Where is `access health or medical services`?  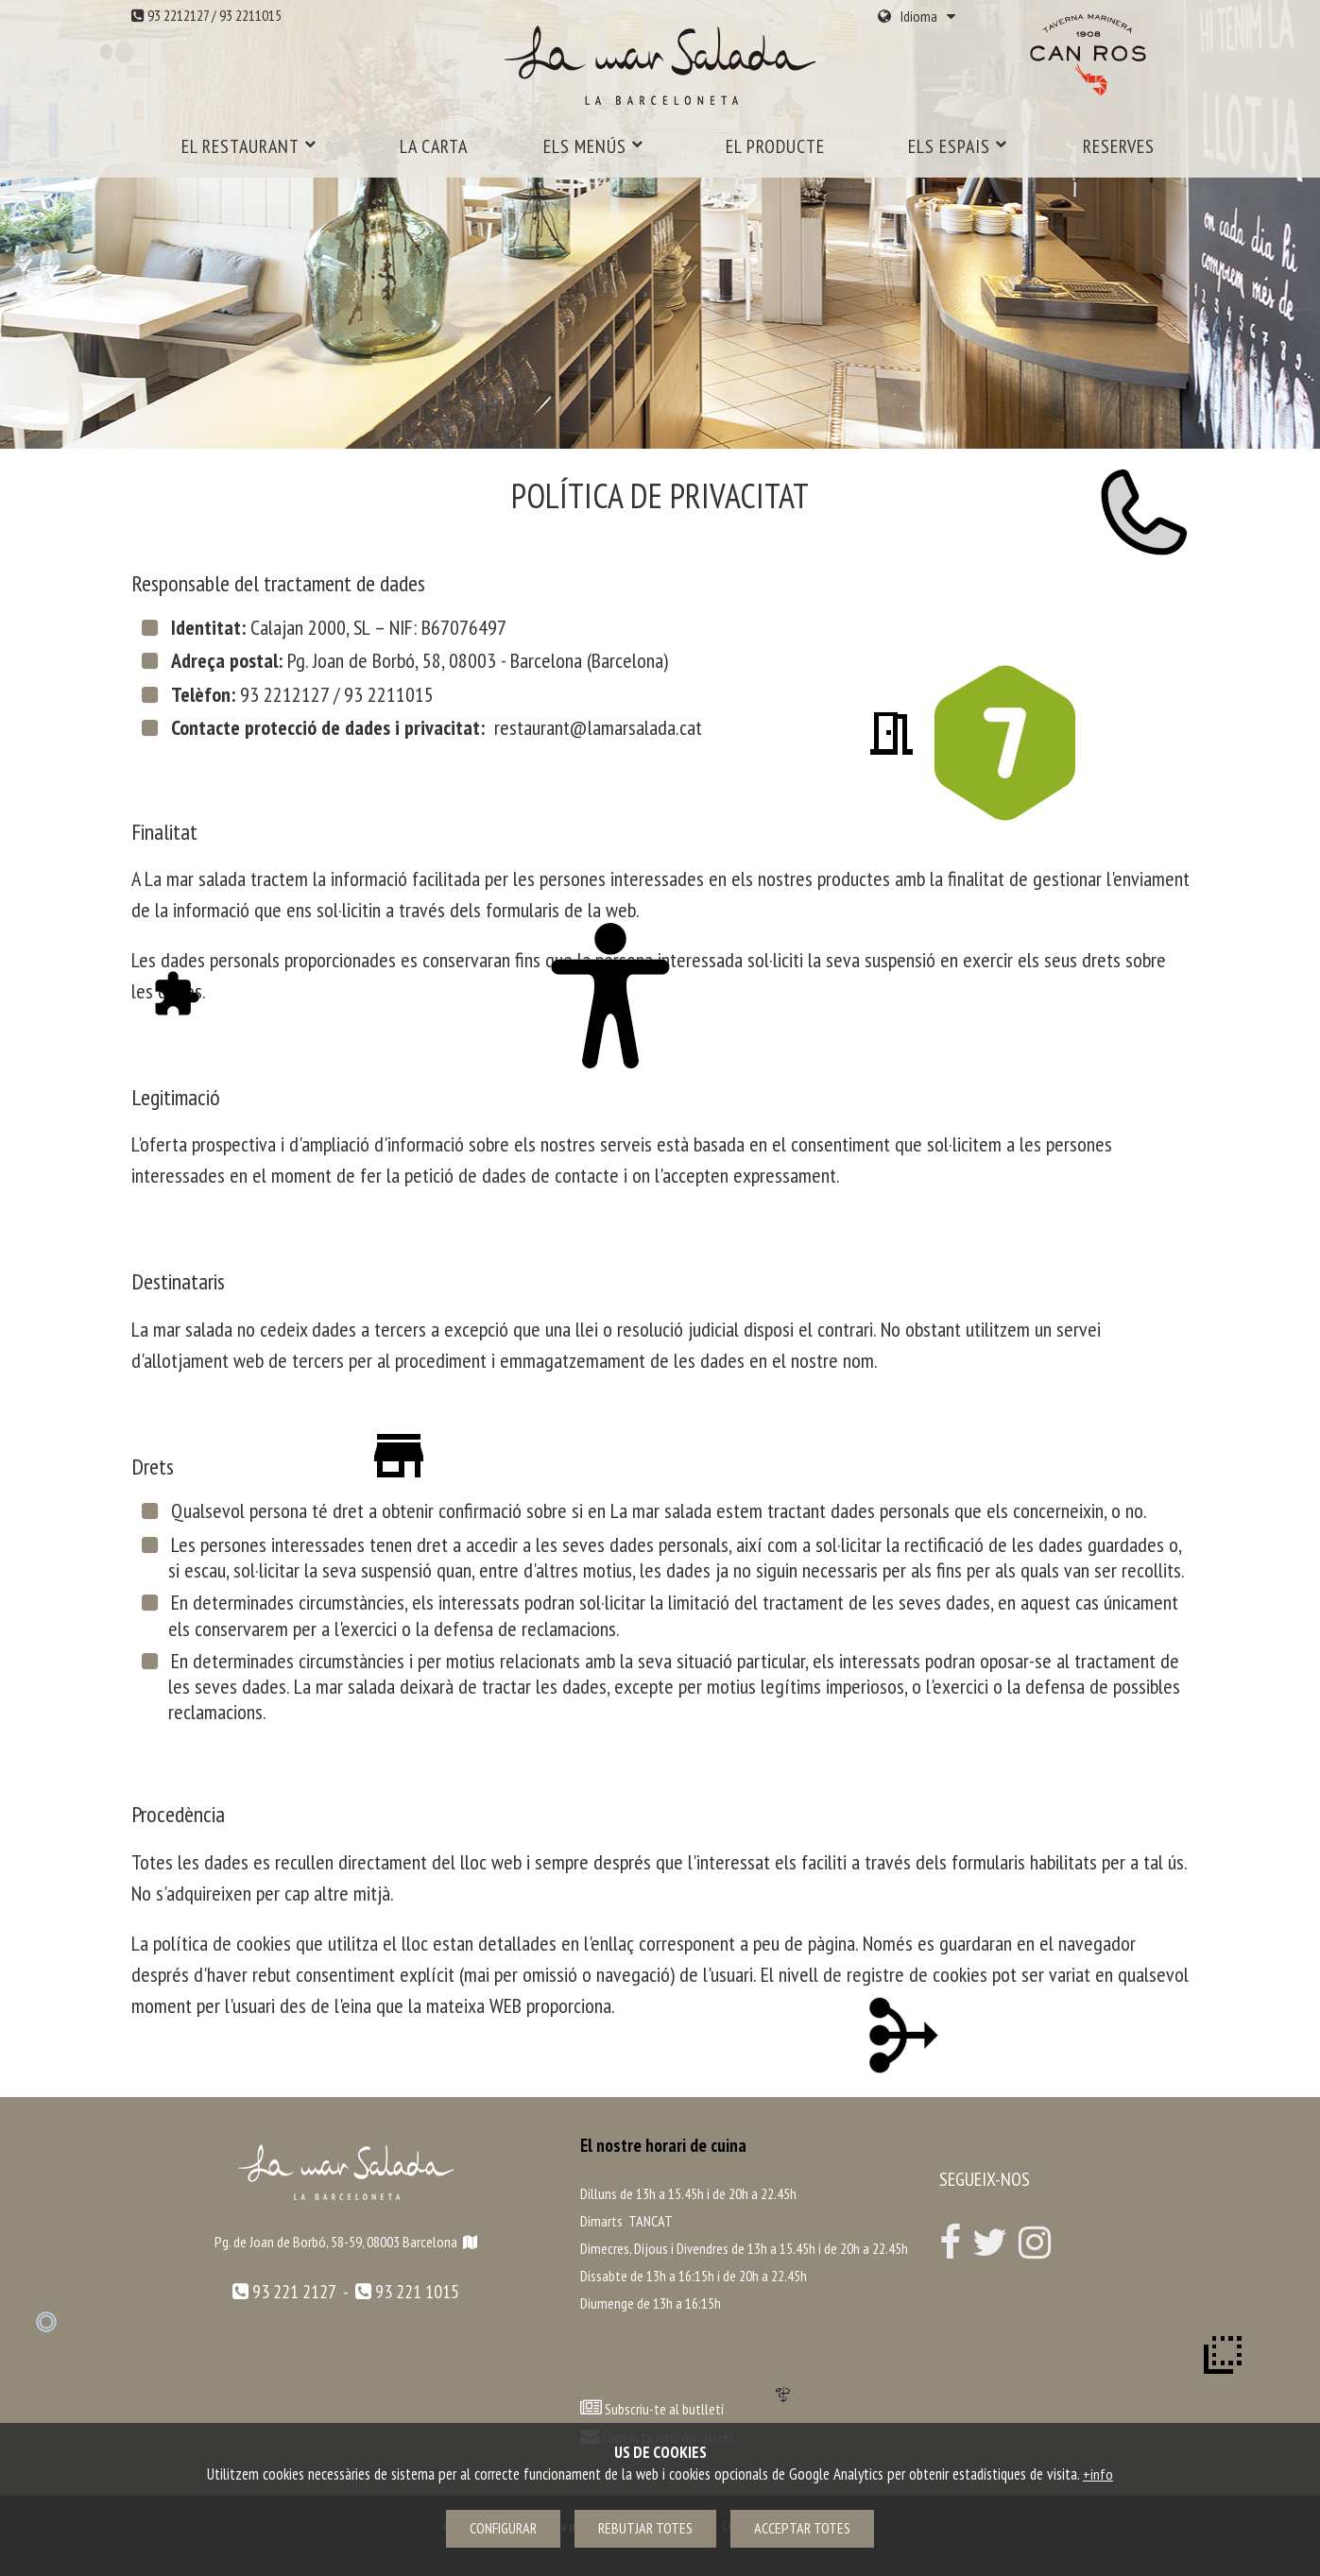
access health or medical services is located at coordinates (783, 2395).